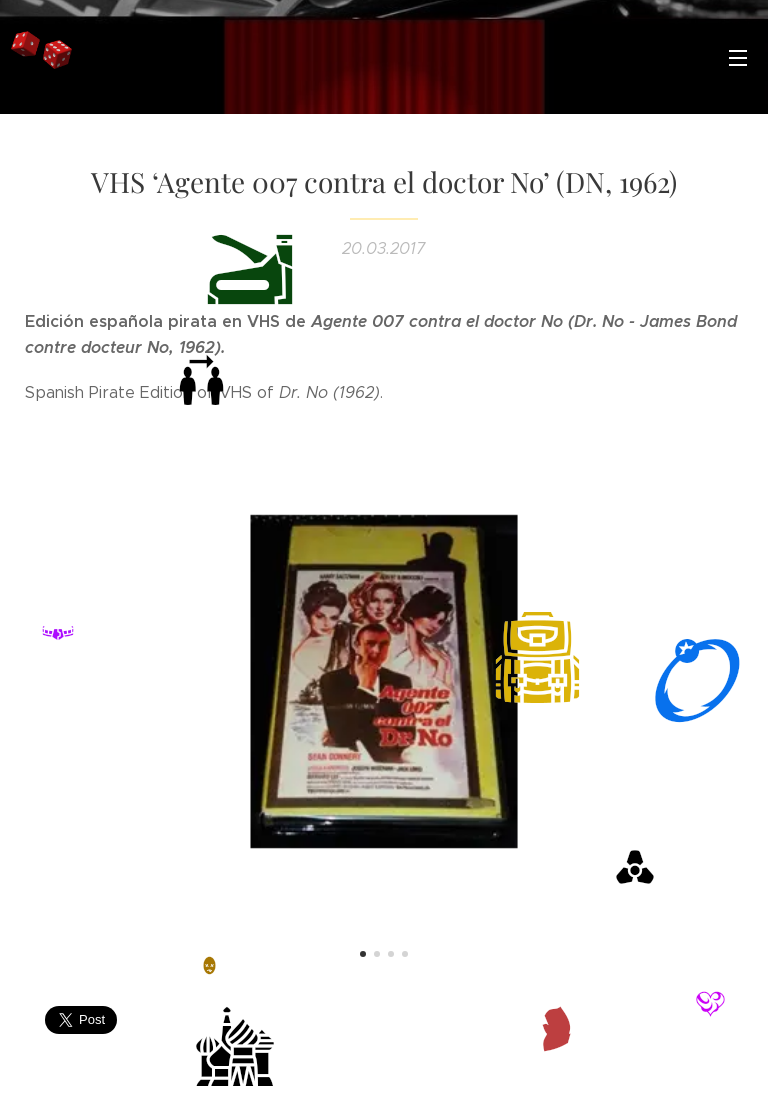 This screenshot has height=1117, width=768. I want to click on access your inventory or stored items, so click(537, 657).